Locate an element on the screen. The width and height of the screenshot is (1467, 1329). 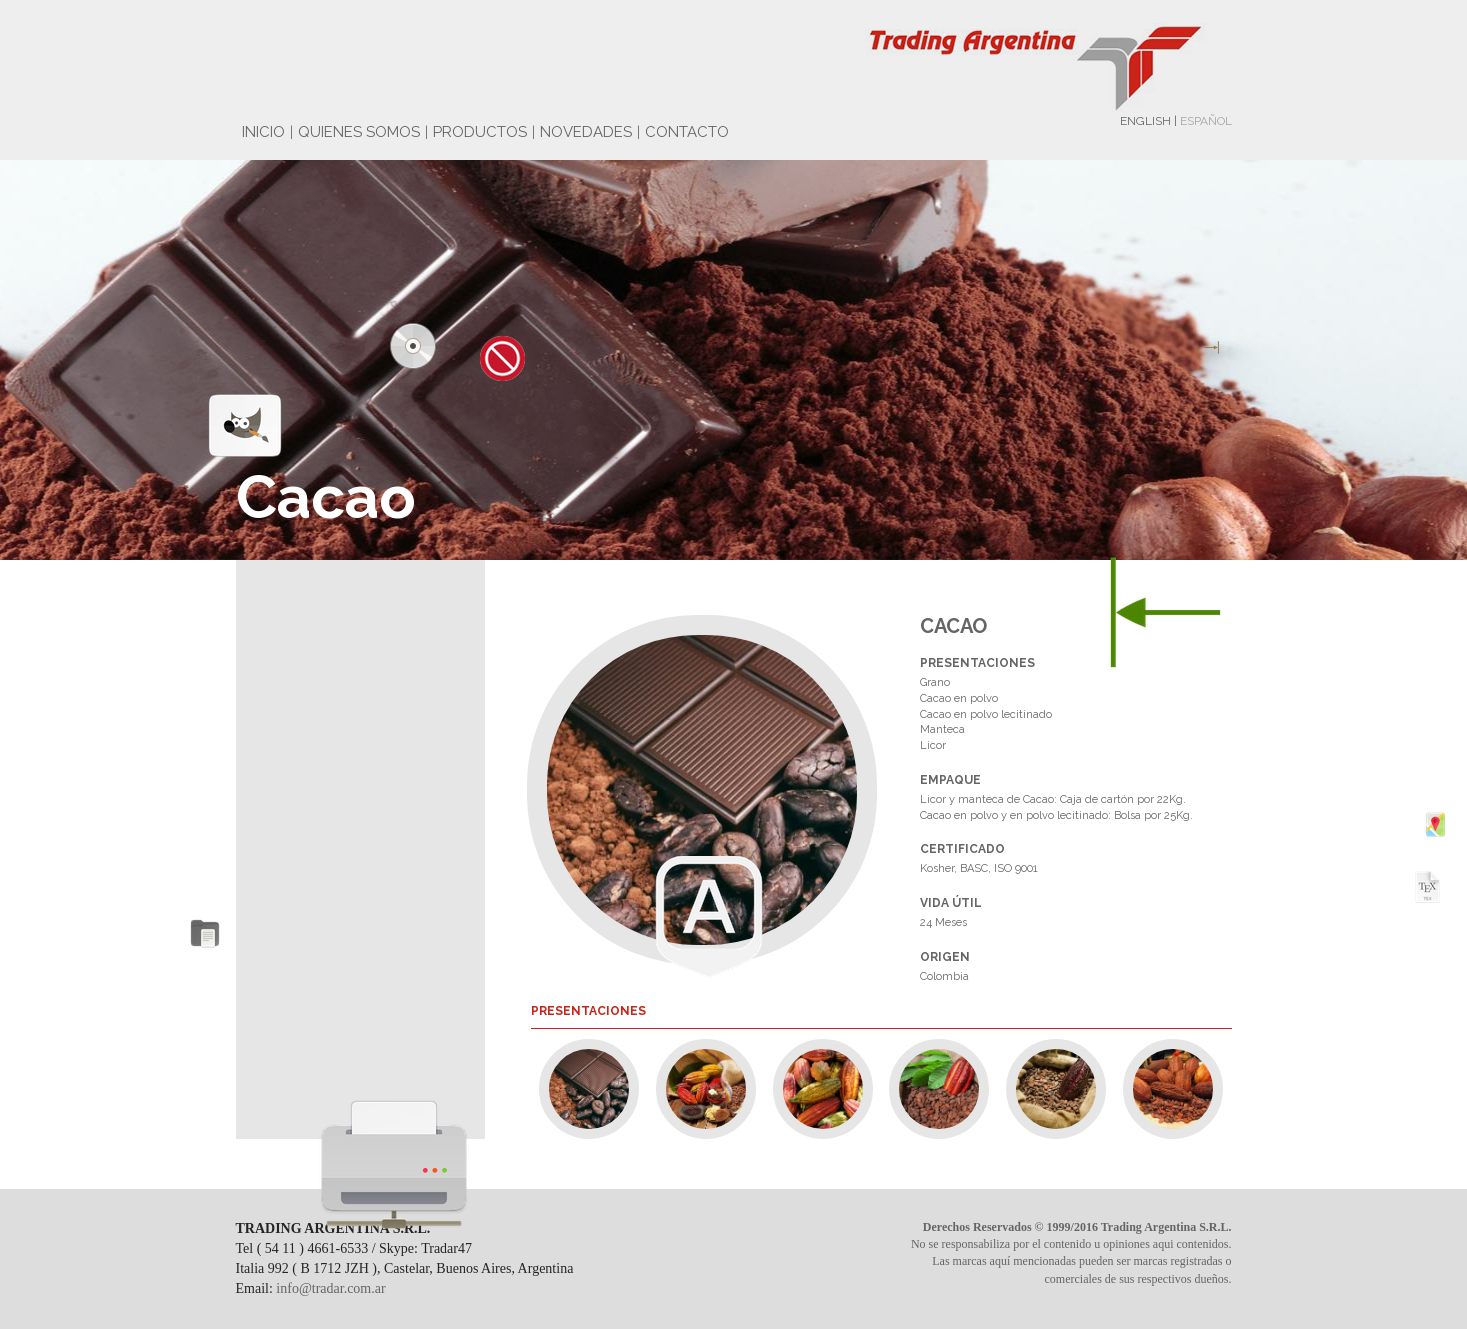
open a LaTeX document file is located at coordinates (1427, 887).